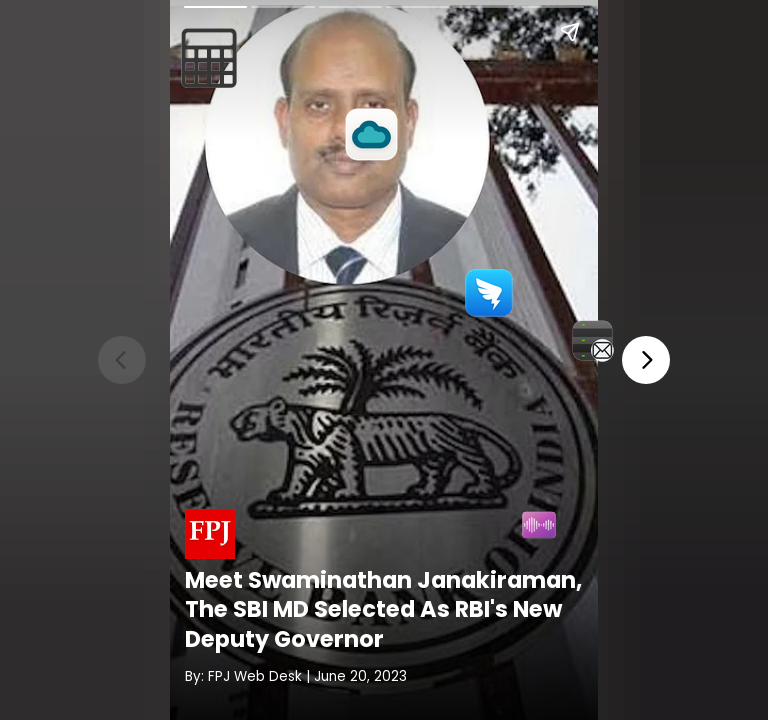  What do you see at coordinates (489, 293) in the screenshot?
I see `open dingtalk messaging app` at bounding box center [489, 293].